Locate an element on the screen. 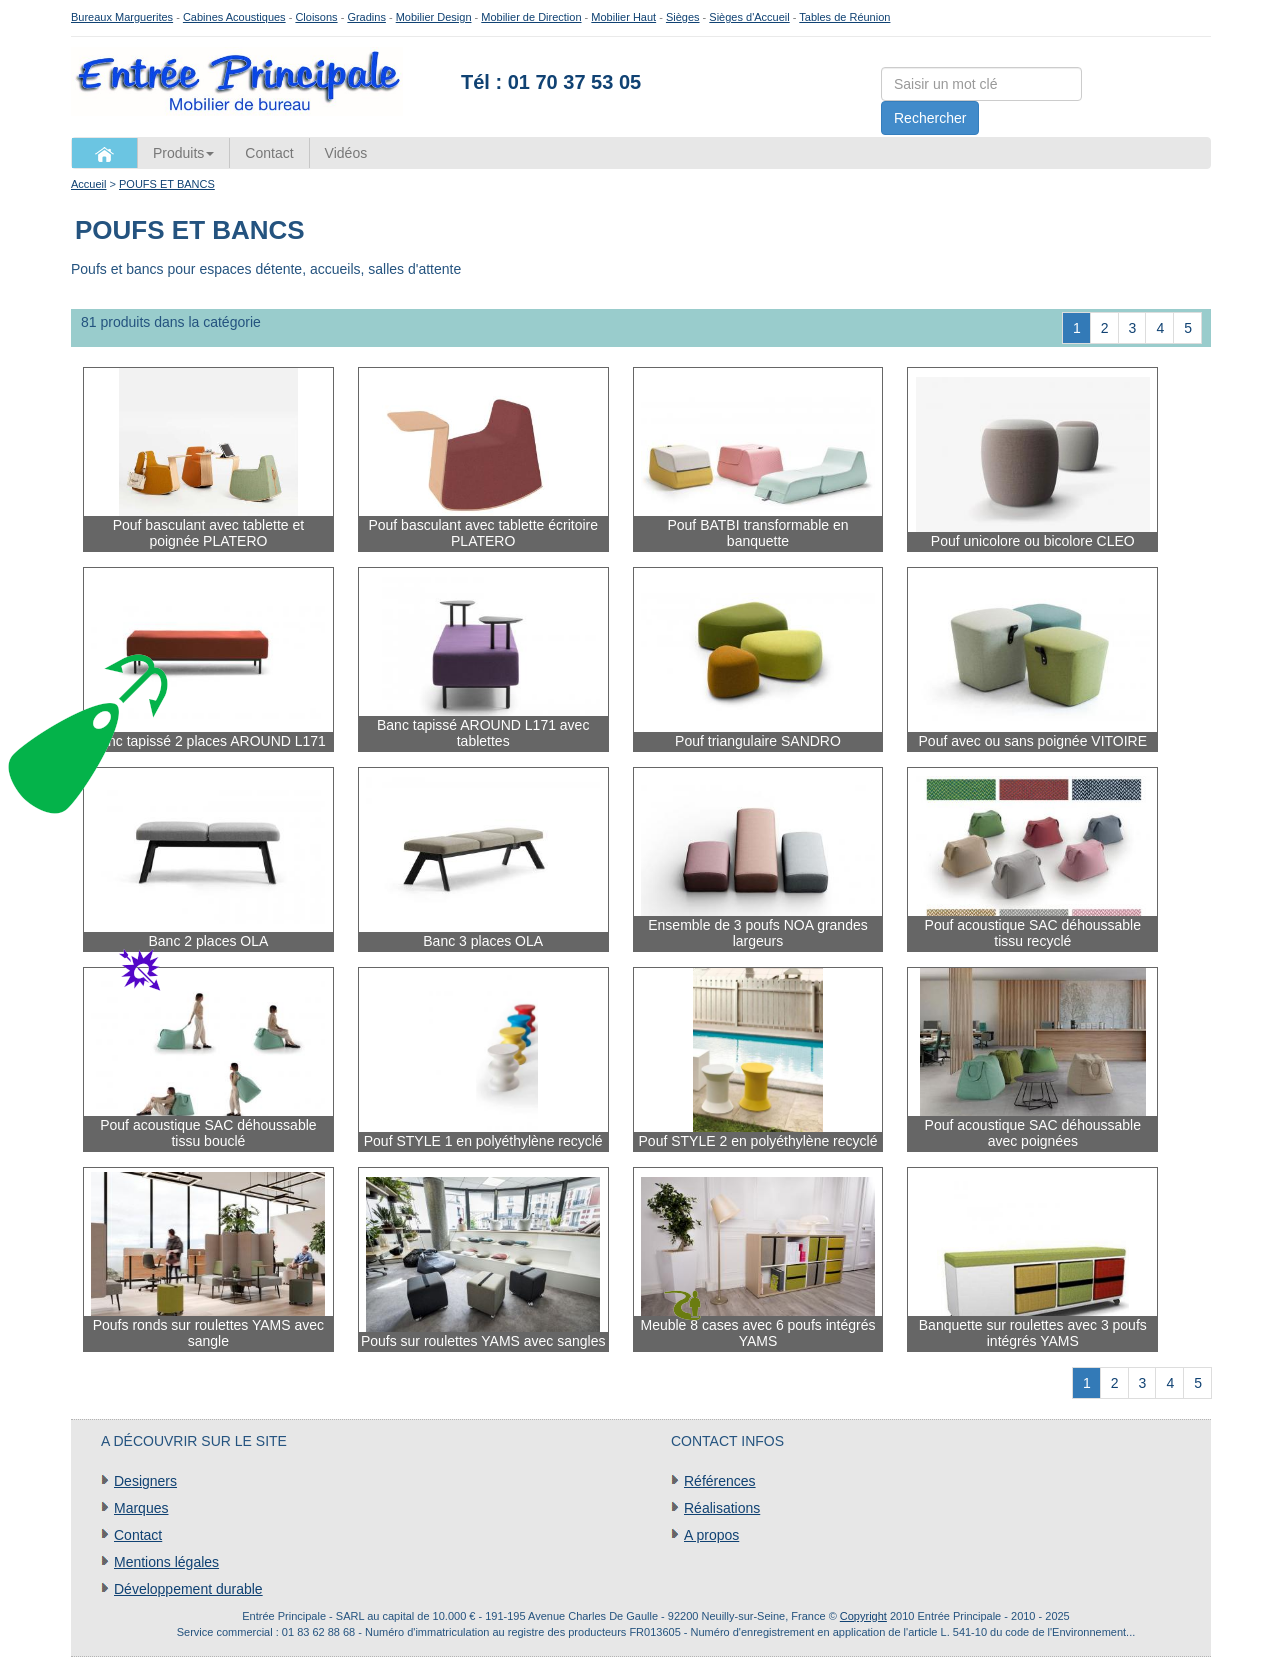 This screenshot has height=1669, width=1282. start your journey or adventure is located at coordinates (682, 1303).